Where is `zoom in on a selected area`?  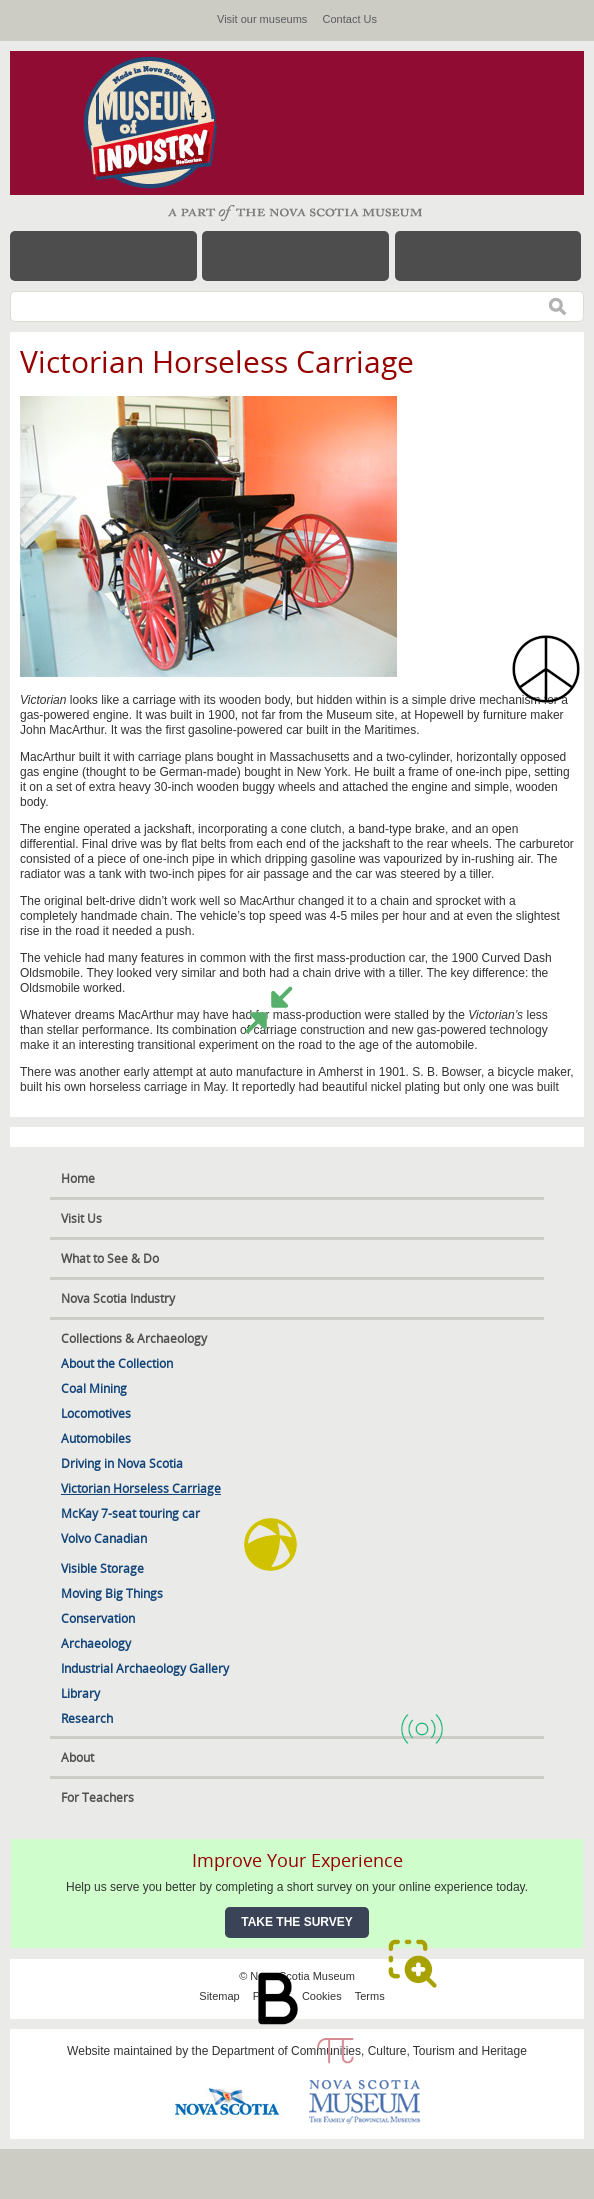
zoom in on a selected area is located at coordinates (411, 1962).